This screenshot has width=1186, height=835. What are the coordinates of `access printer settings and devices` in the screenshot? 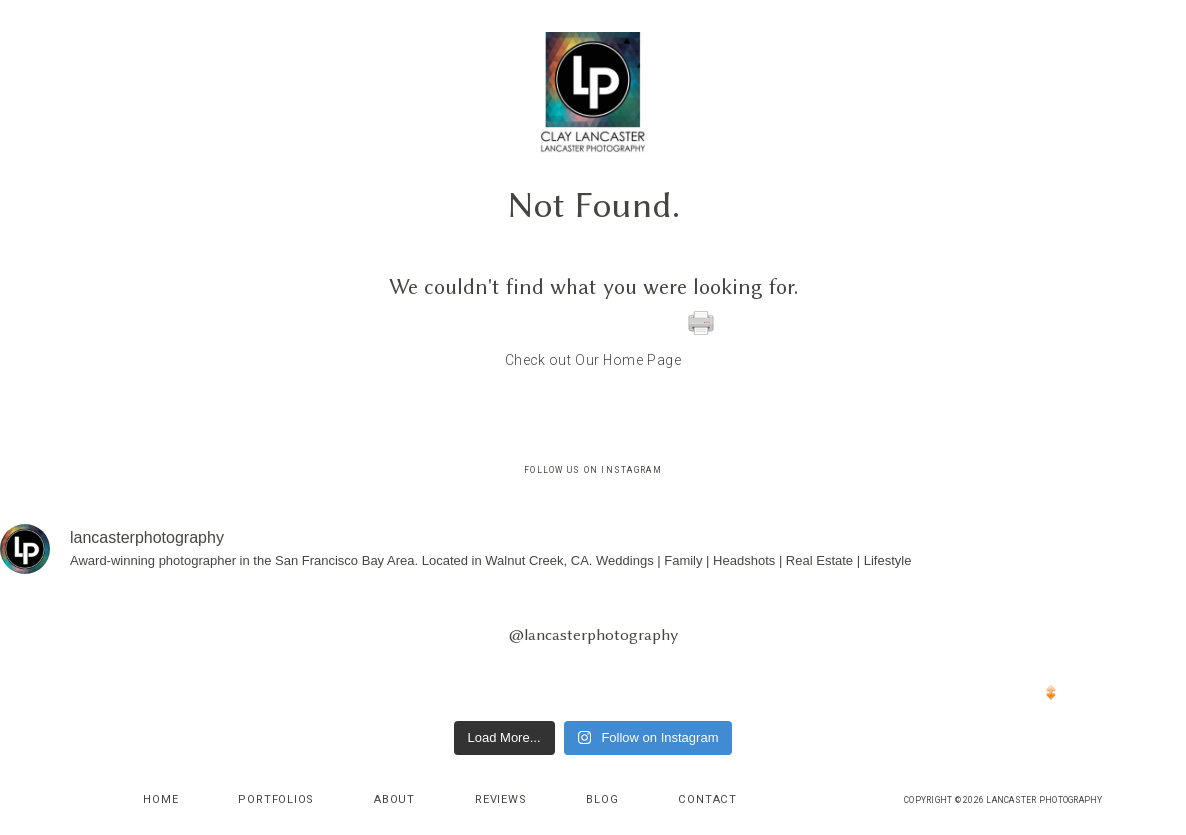 It's located at (701, 323).